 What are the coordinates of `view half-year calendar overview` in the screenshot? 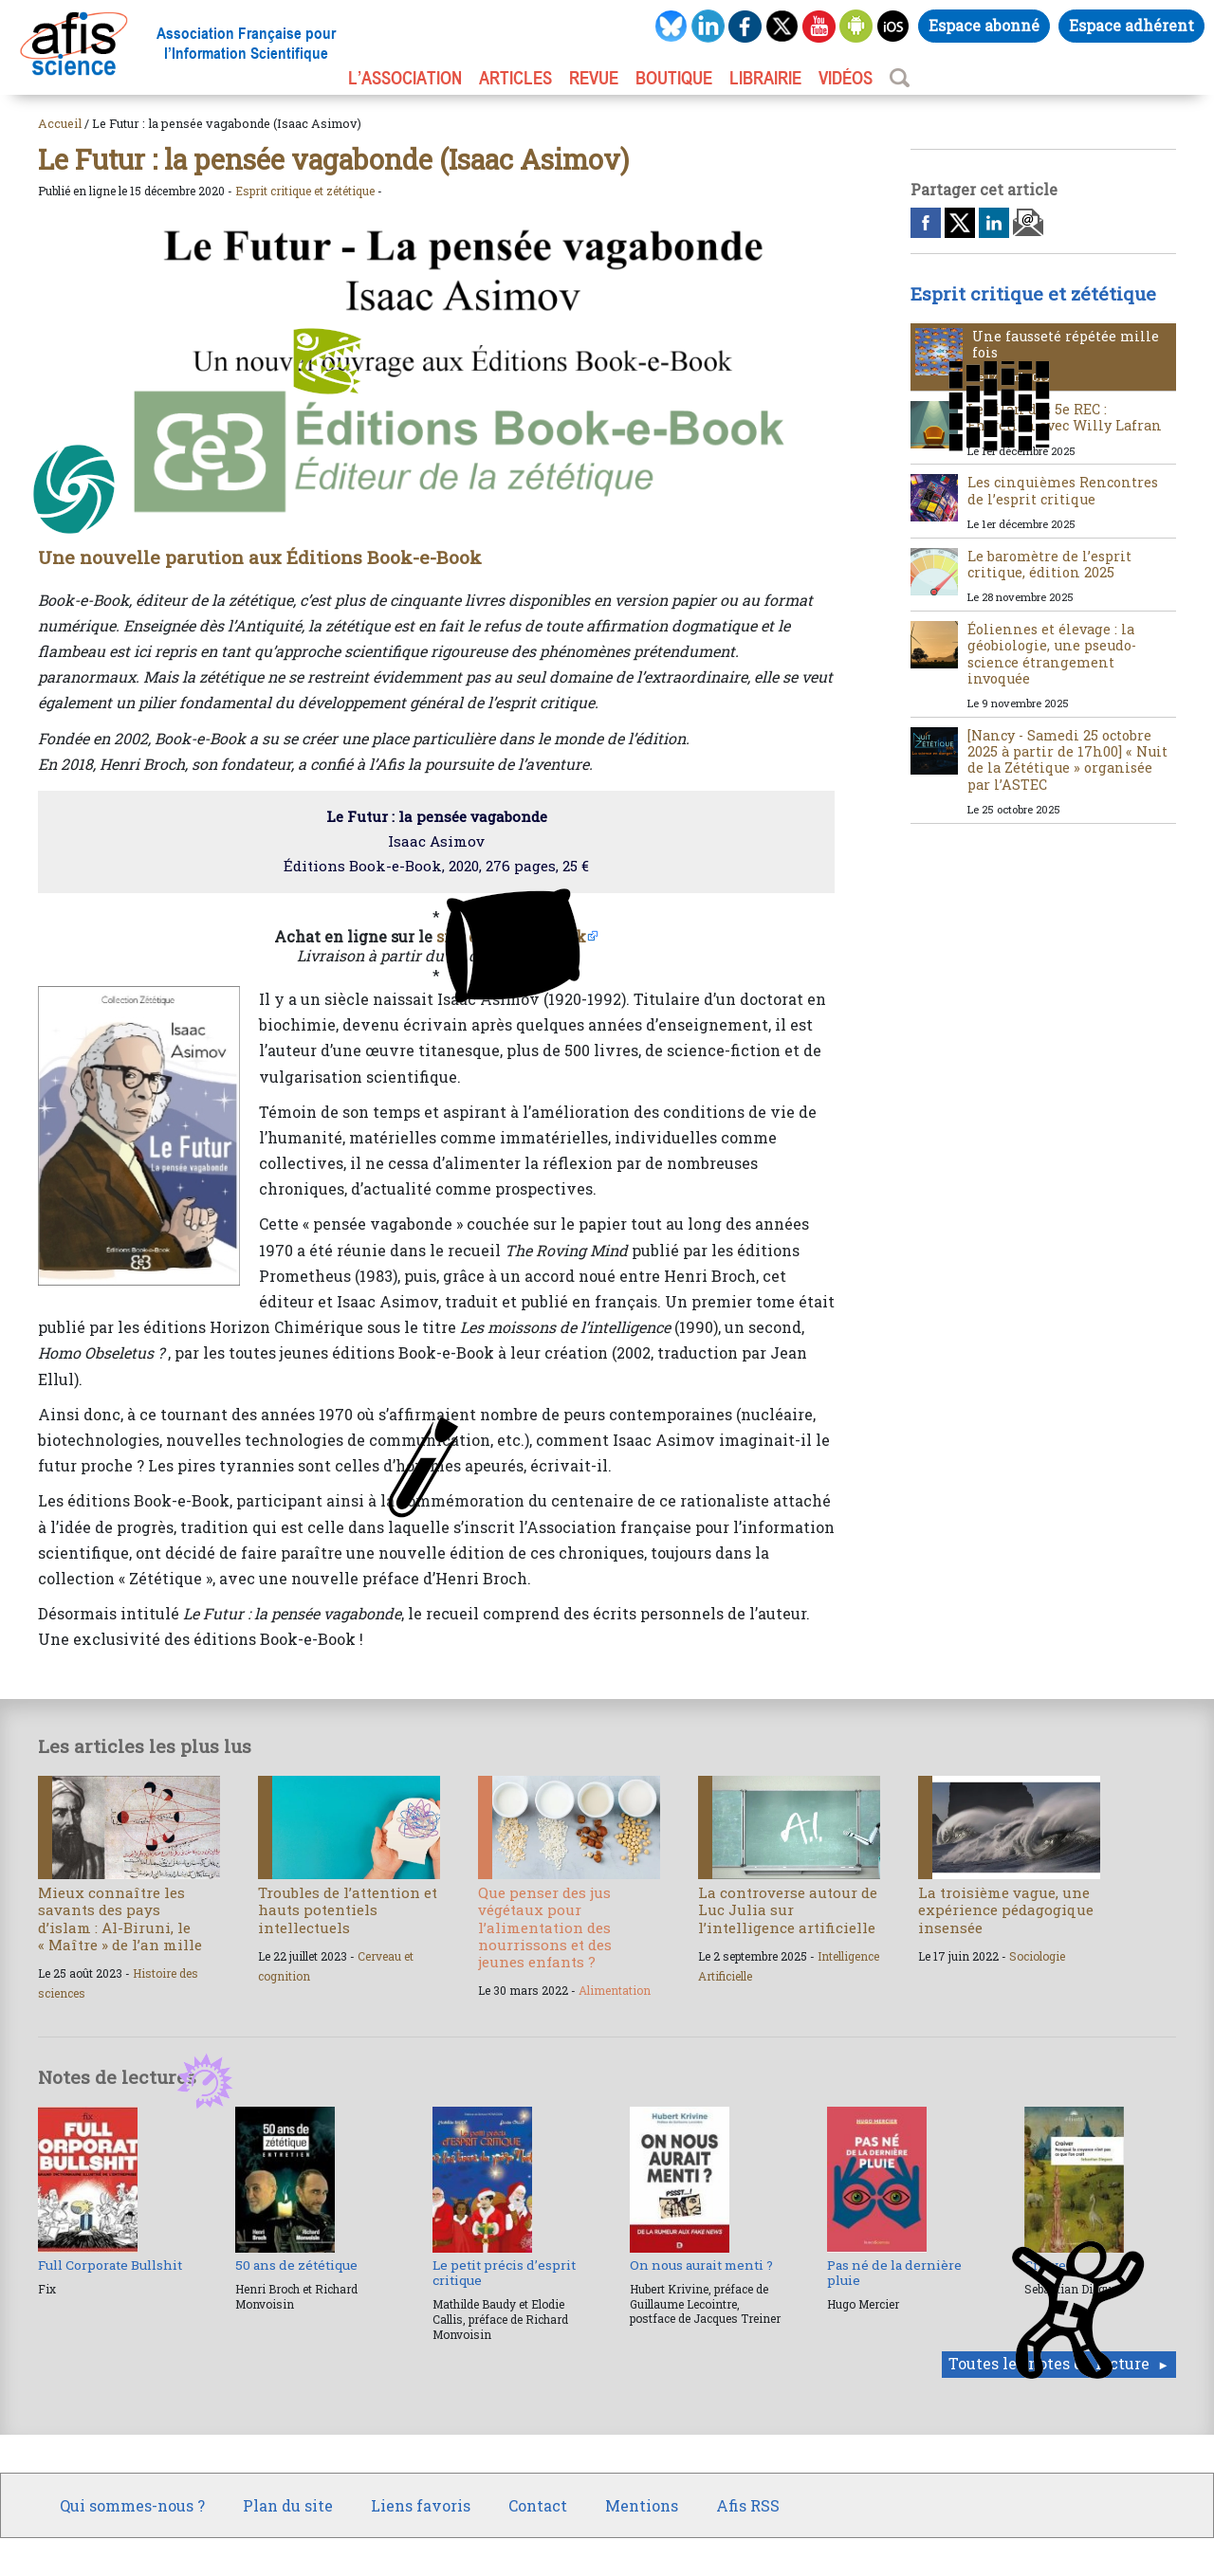 It's located at (999, 404).